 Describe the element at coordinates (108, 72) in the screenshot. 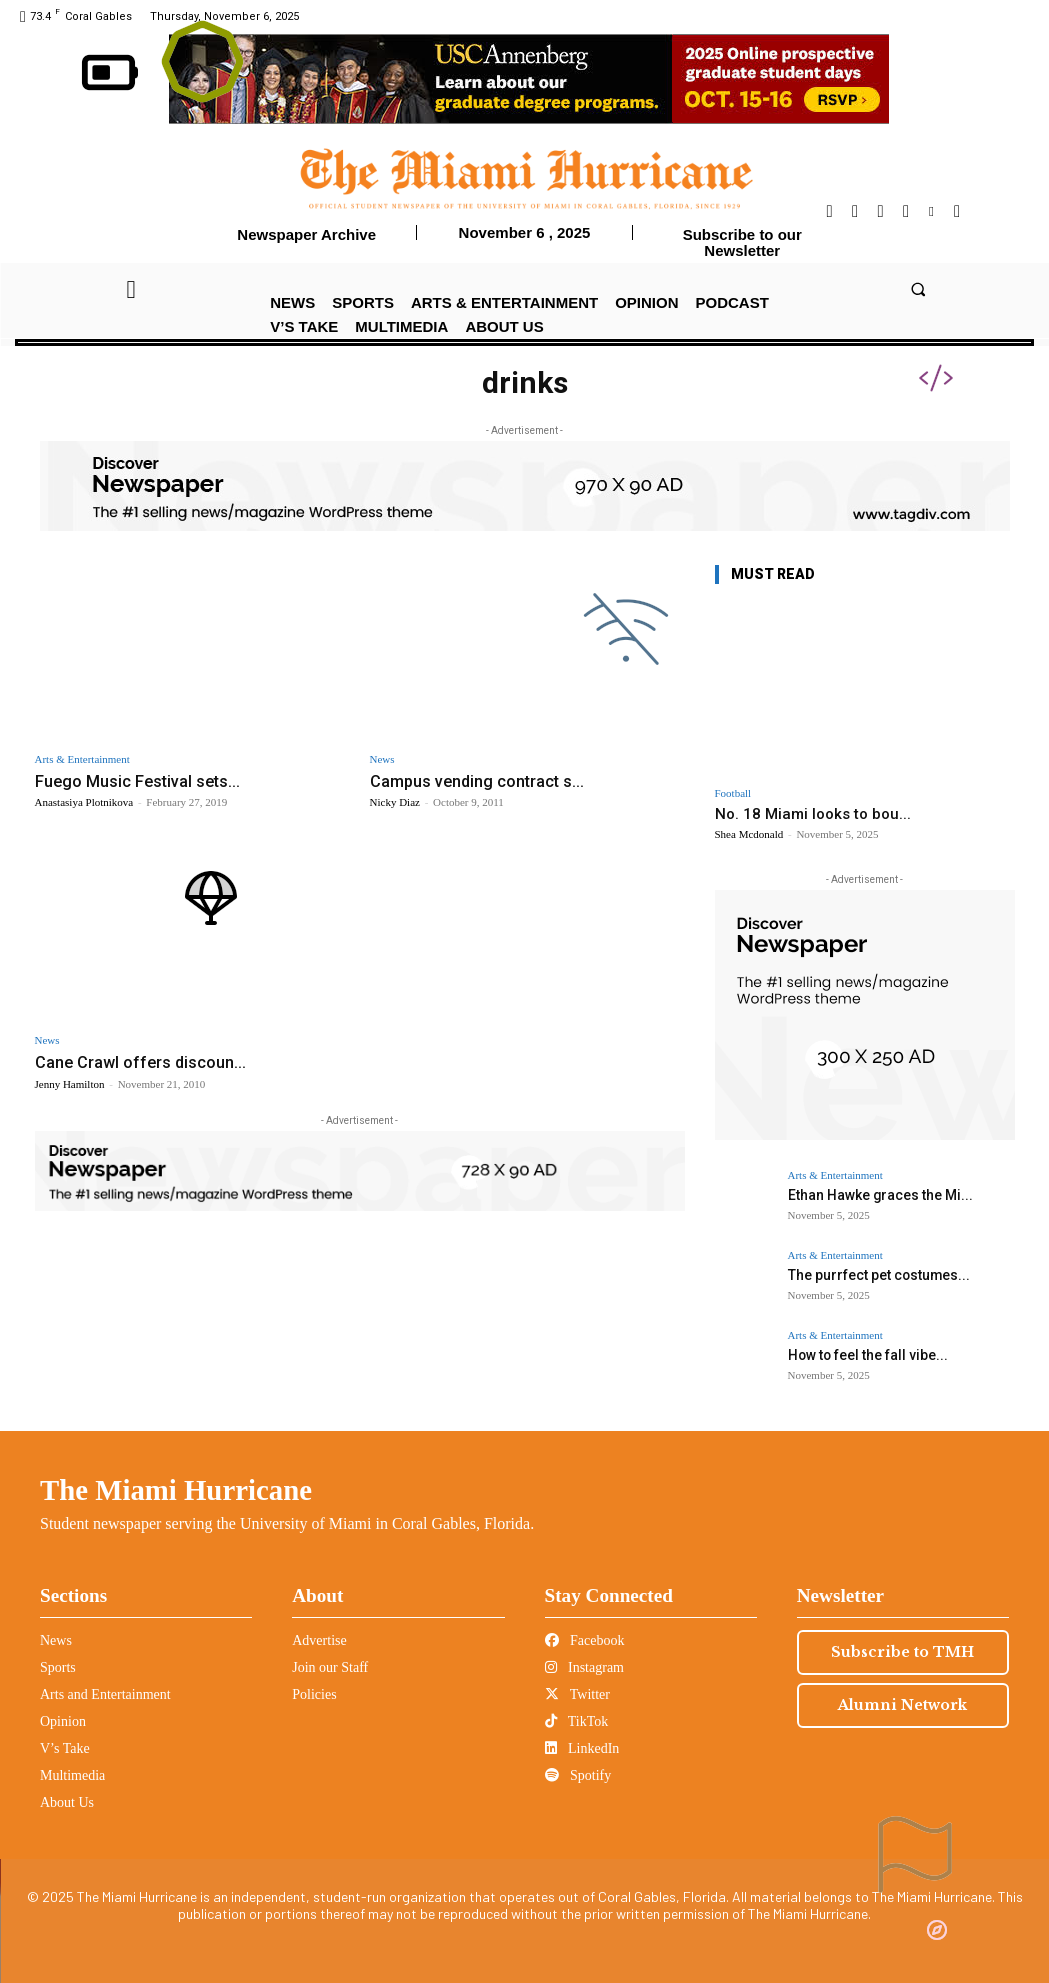

I see `indicates battery at approximately 50% charge` at that location.